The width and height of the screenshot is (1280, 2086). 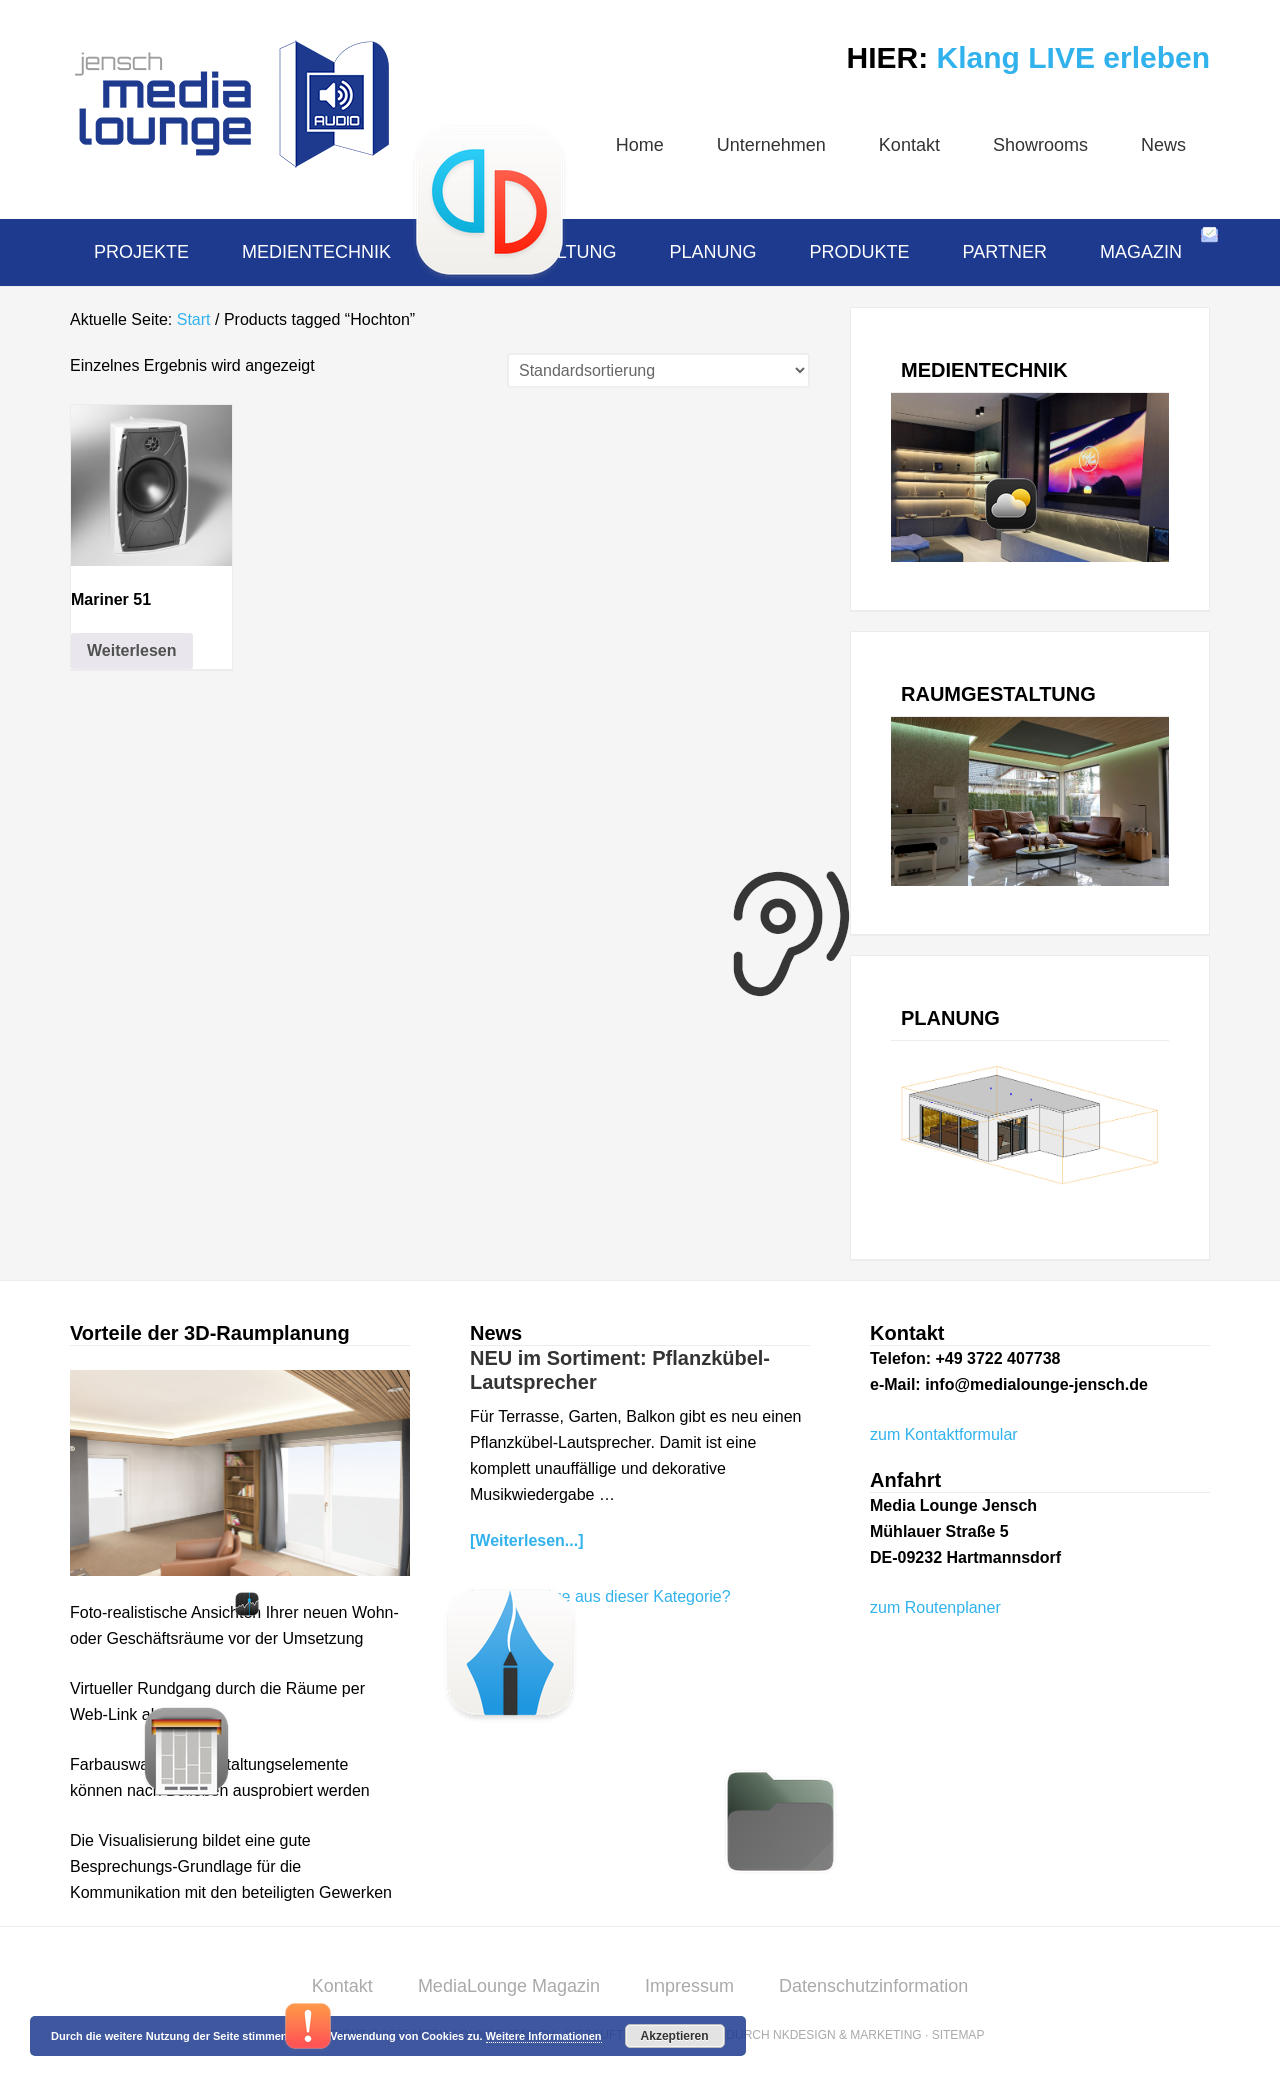 What do you see at coordinates (787, 934) in the screenshot?
I see `access hearing accessibility settings` at bounding box center [787, 934].